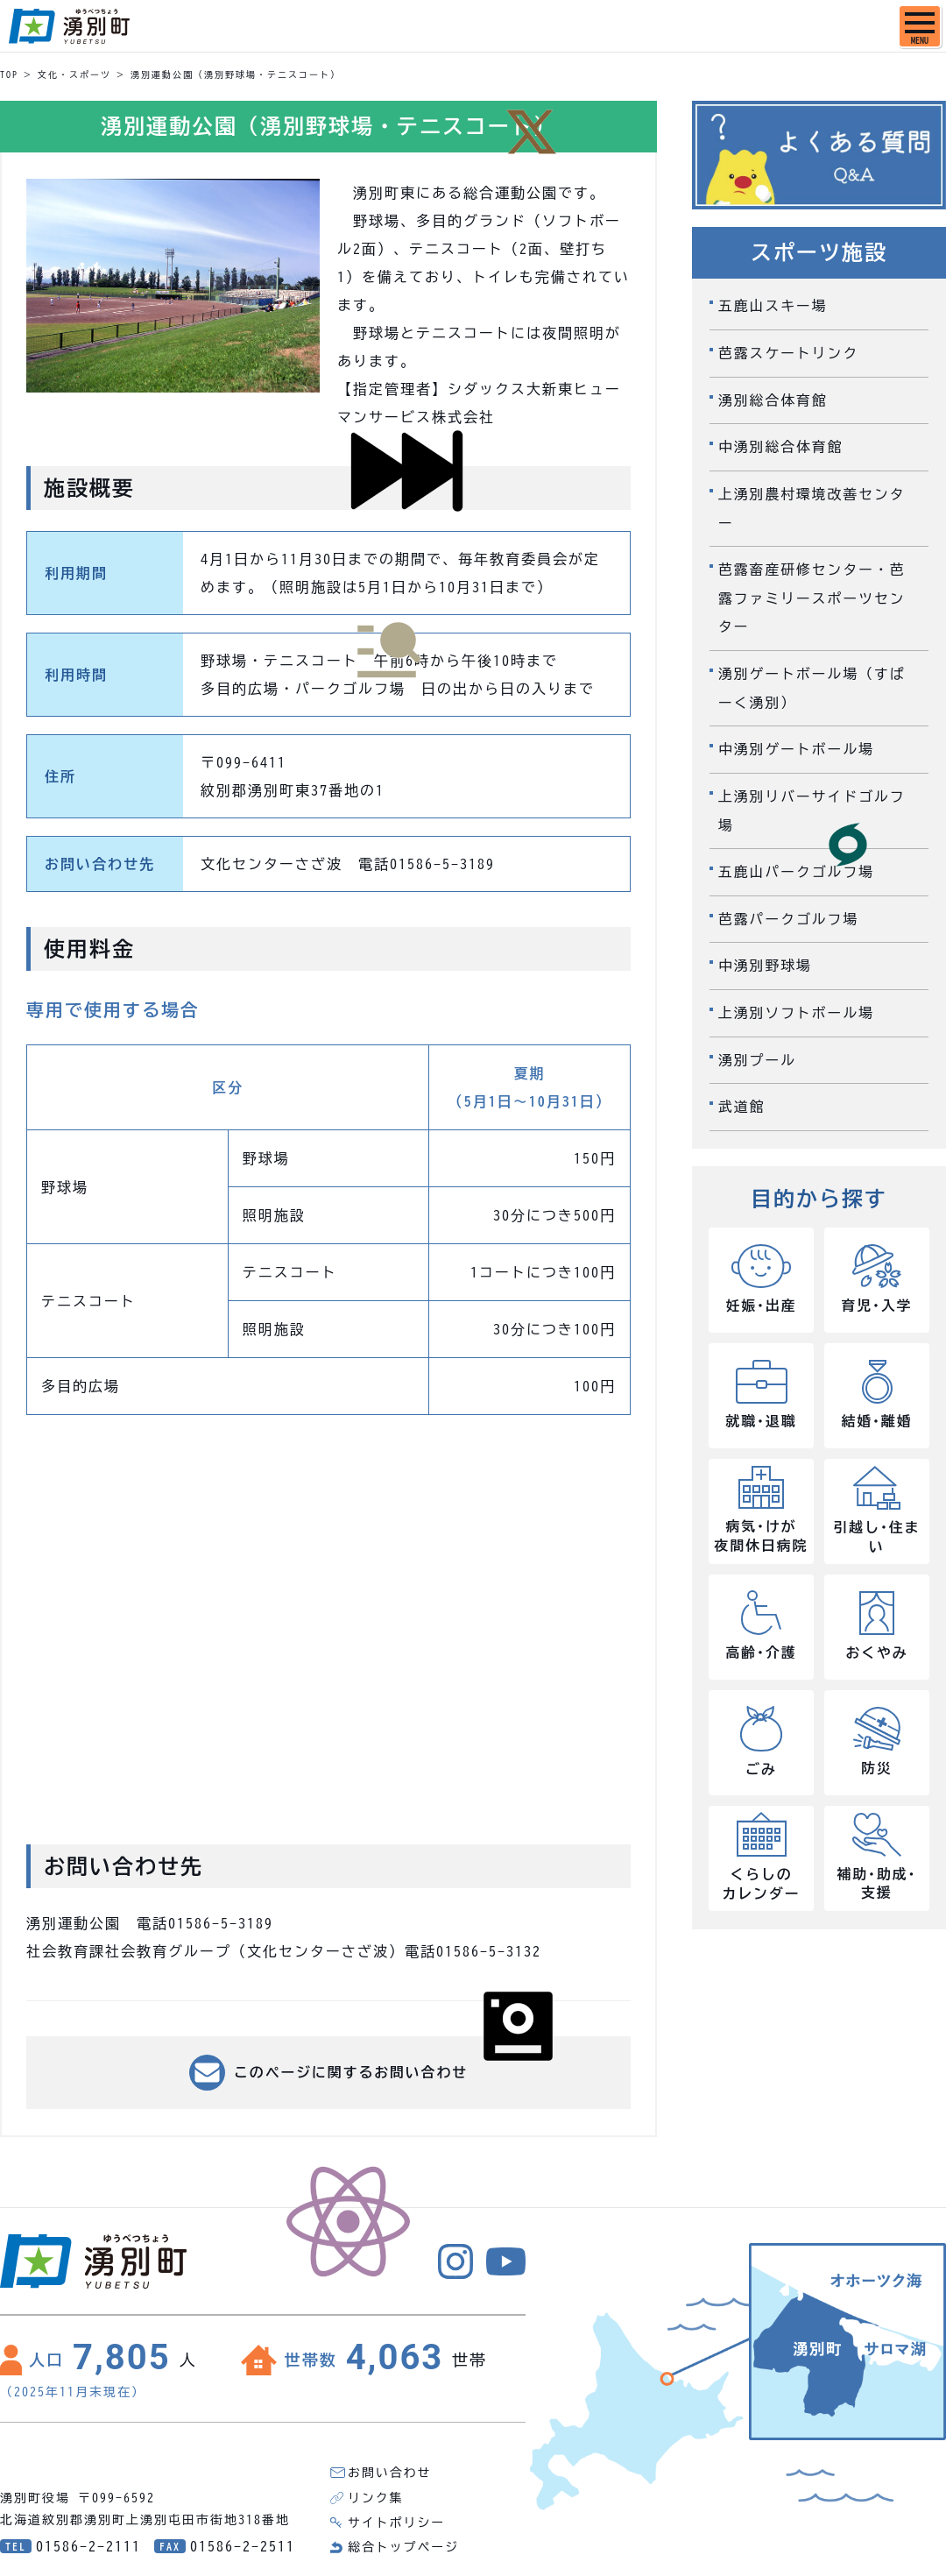 This screenshot has height=2576, width=946. I want to click on share to X (formerly Twitter), so click(531, 131).